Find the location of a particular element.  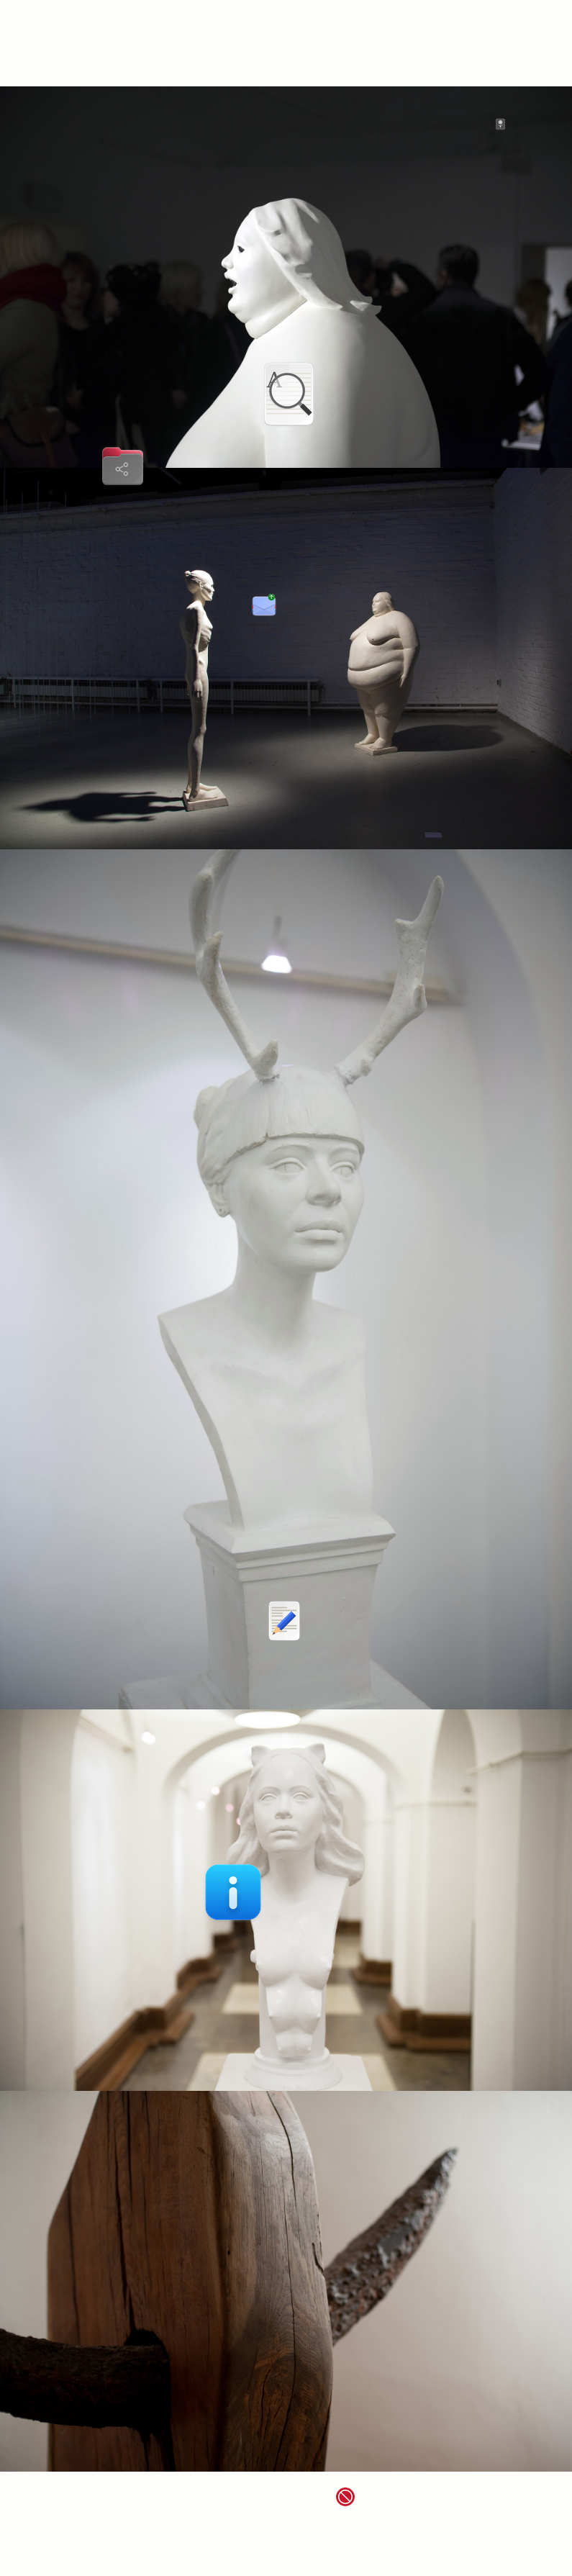

view user profile information is located at coordinates (233, 1892).